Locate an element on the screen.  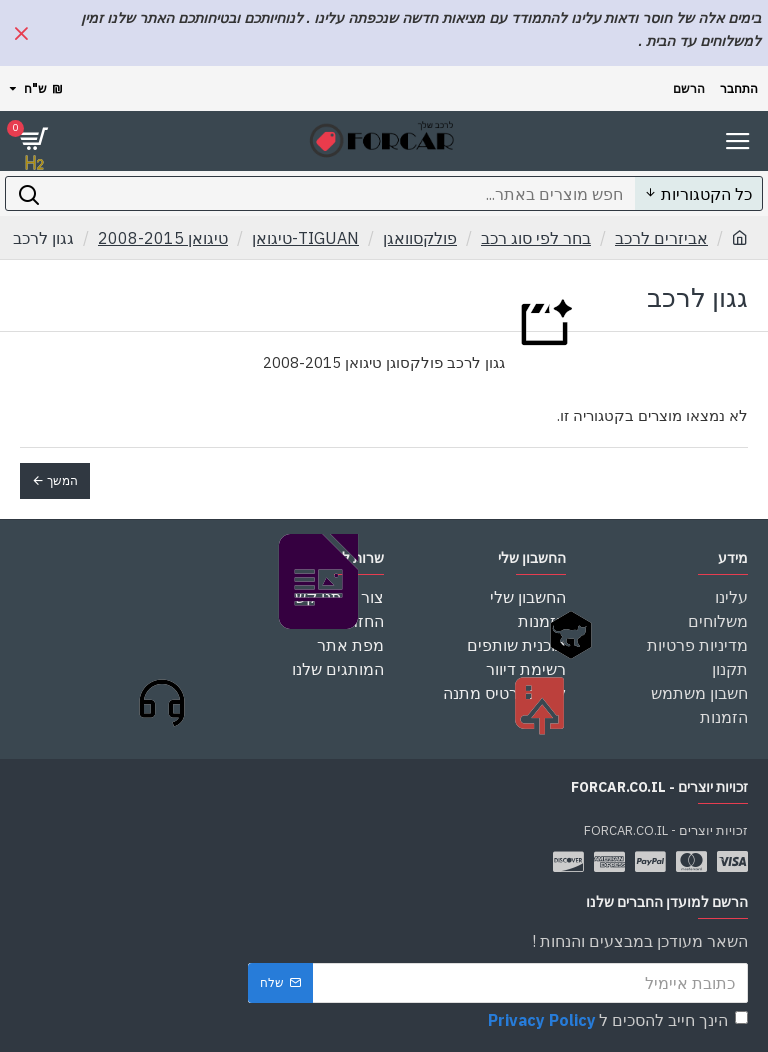
generate video content using AI is located at coordinates (544, 324).